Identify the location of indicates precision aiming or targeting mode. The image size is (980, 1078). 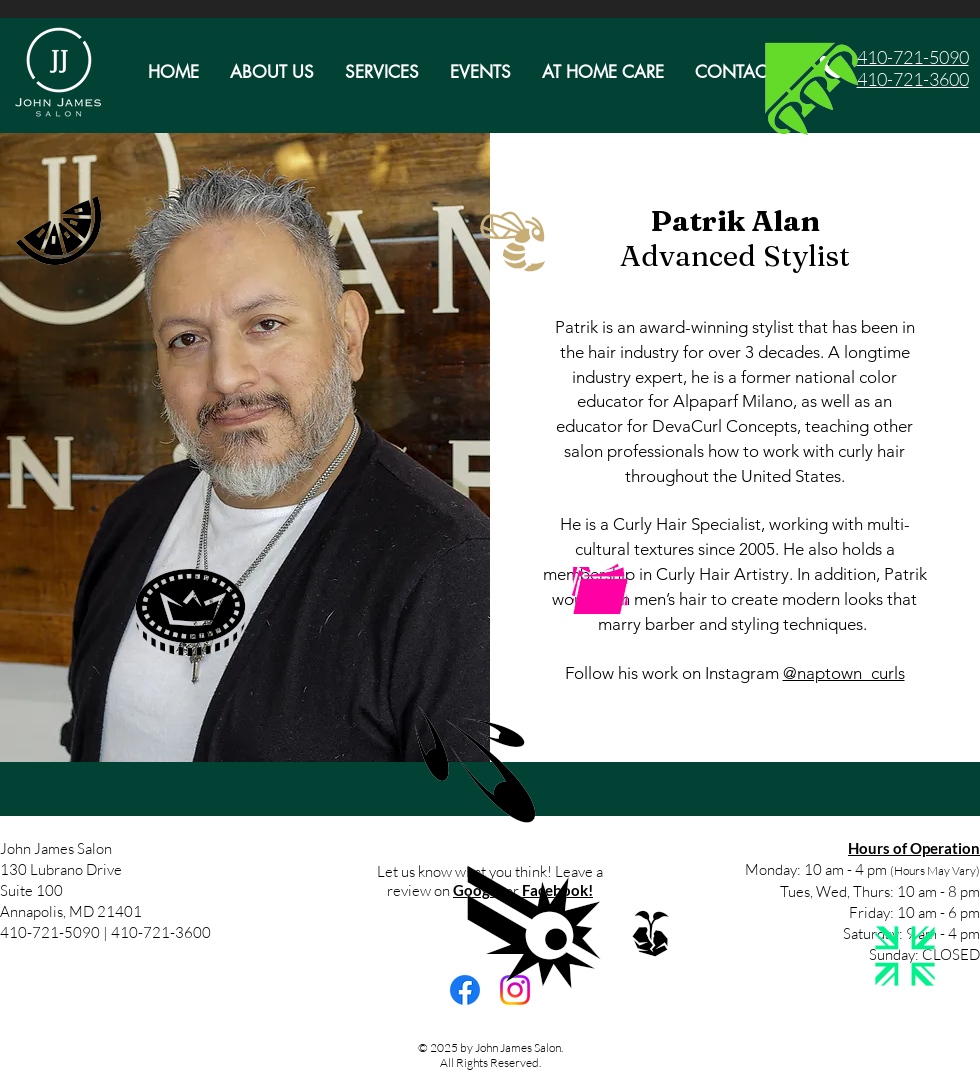
(533, 922).